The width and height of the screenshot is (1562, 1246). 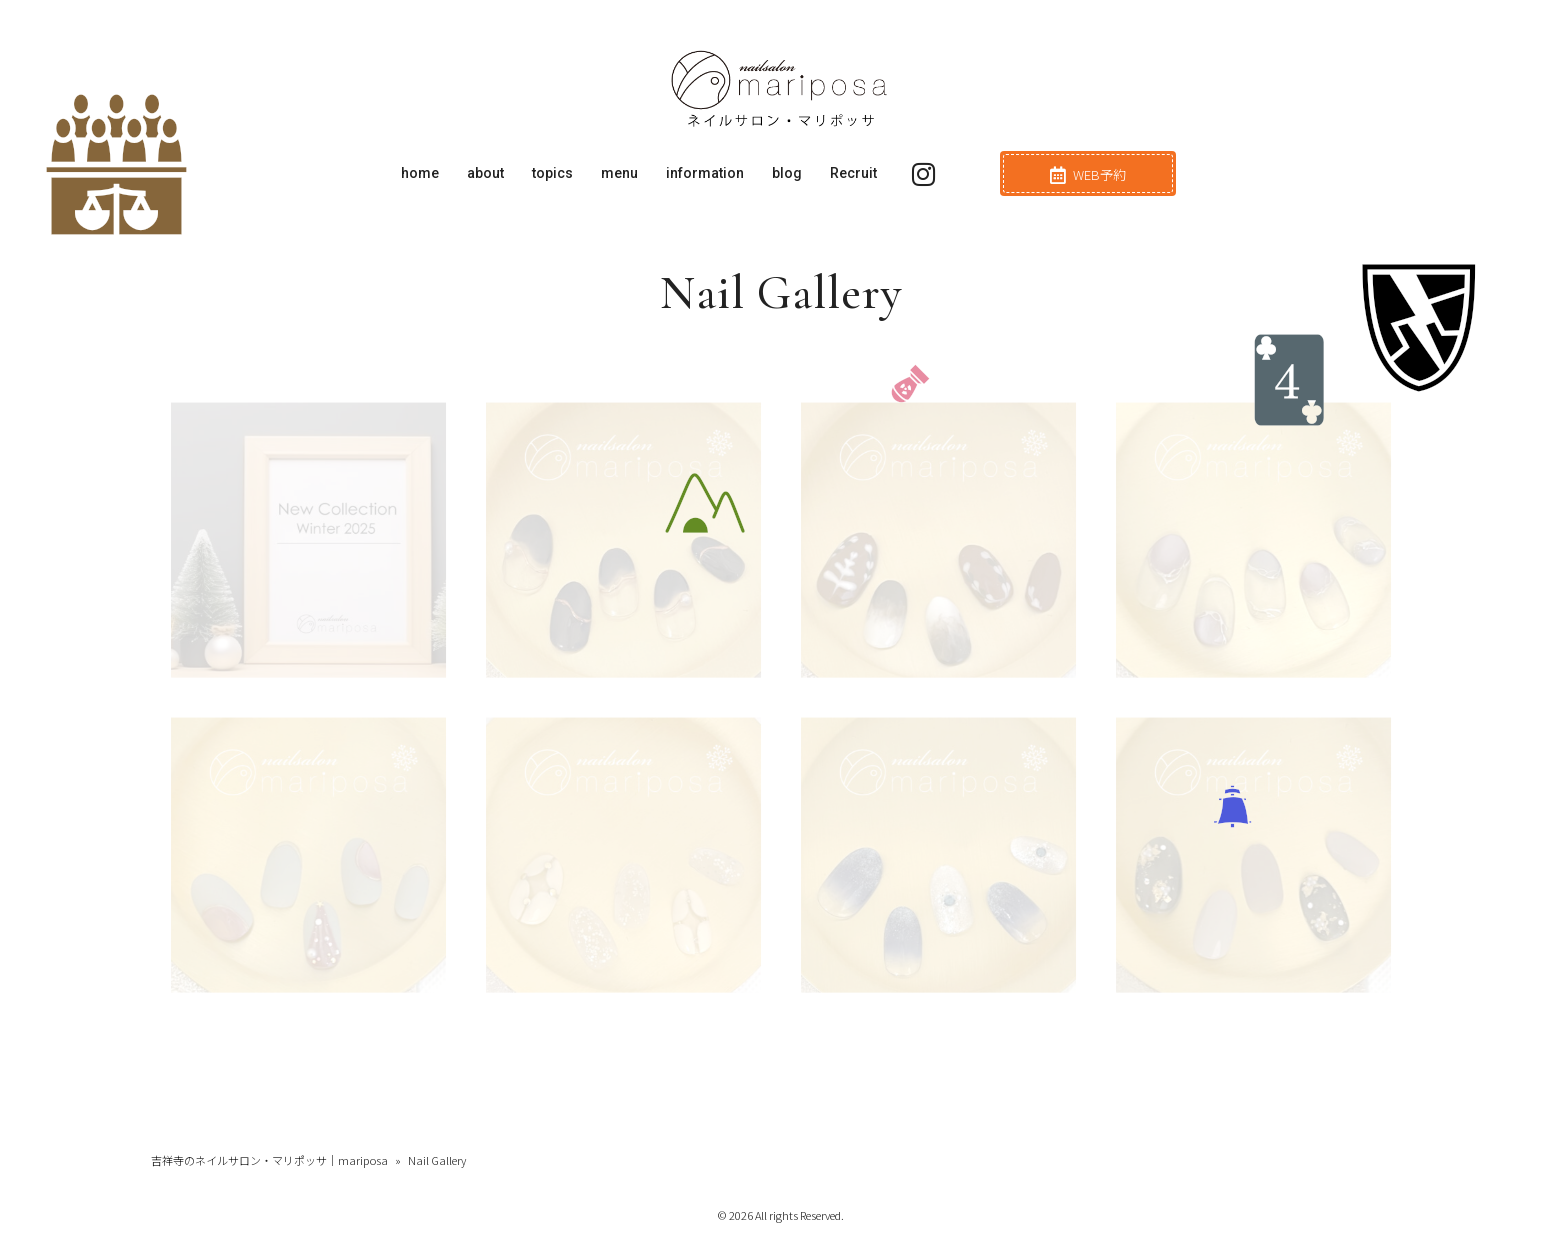 What do you see at coordinates (705, 505) in the screenshot?
I see `explore cave or dungeon location` at bounding box center [705, 505].